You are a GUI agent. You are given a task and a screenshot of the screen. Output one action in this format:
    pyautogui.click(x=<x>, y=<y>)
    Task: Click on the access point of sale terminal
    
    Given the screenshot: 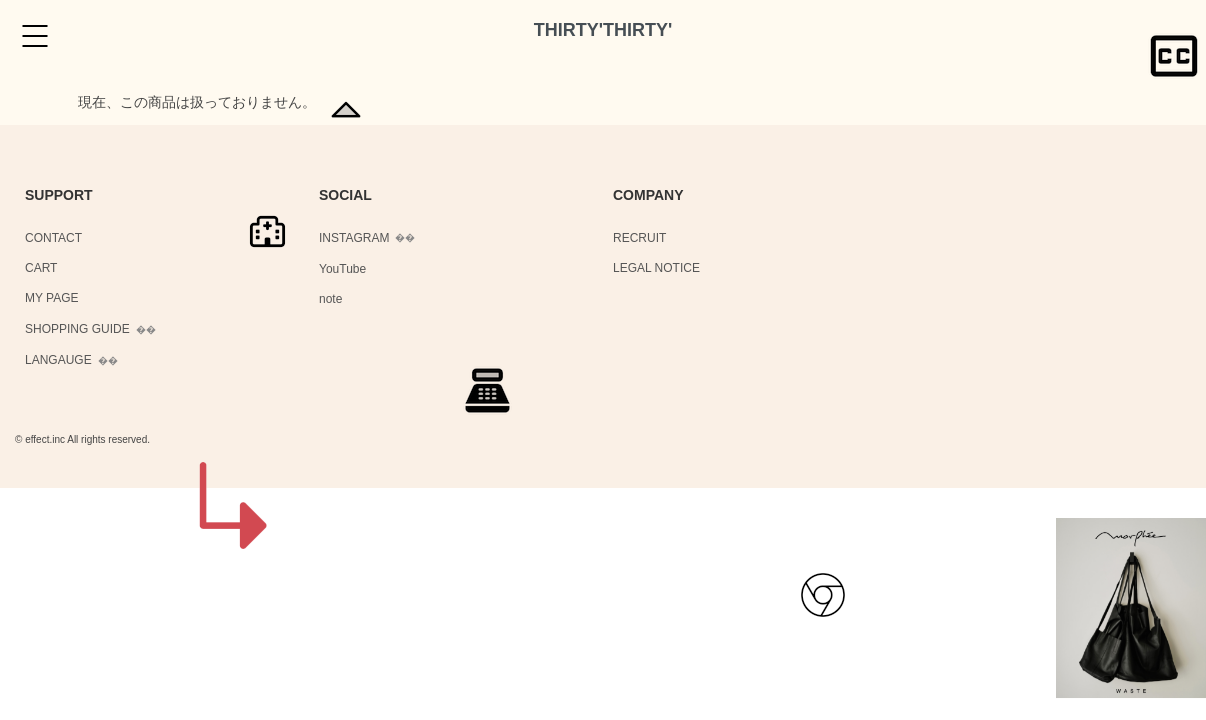 What is the action you would take?
    pyautogui.click(x=487, y=390)
    